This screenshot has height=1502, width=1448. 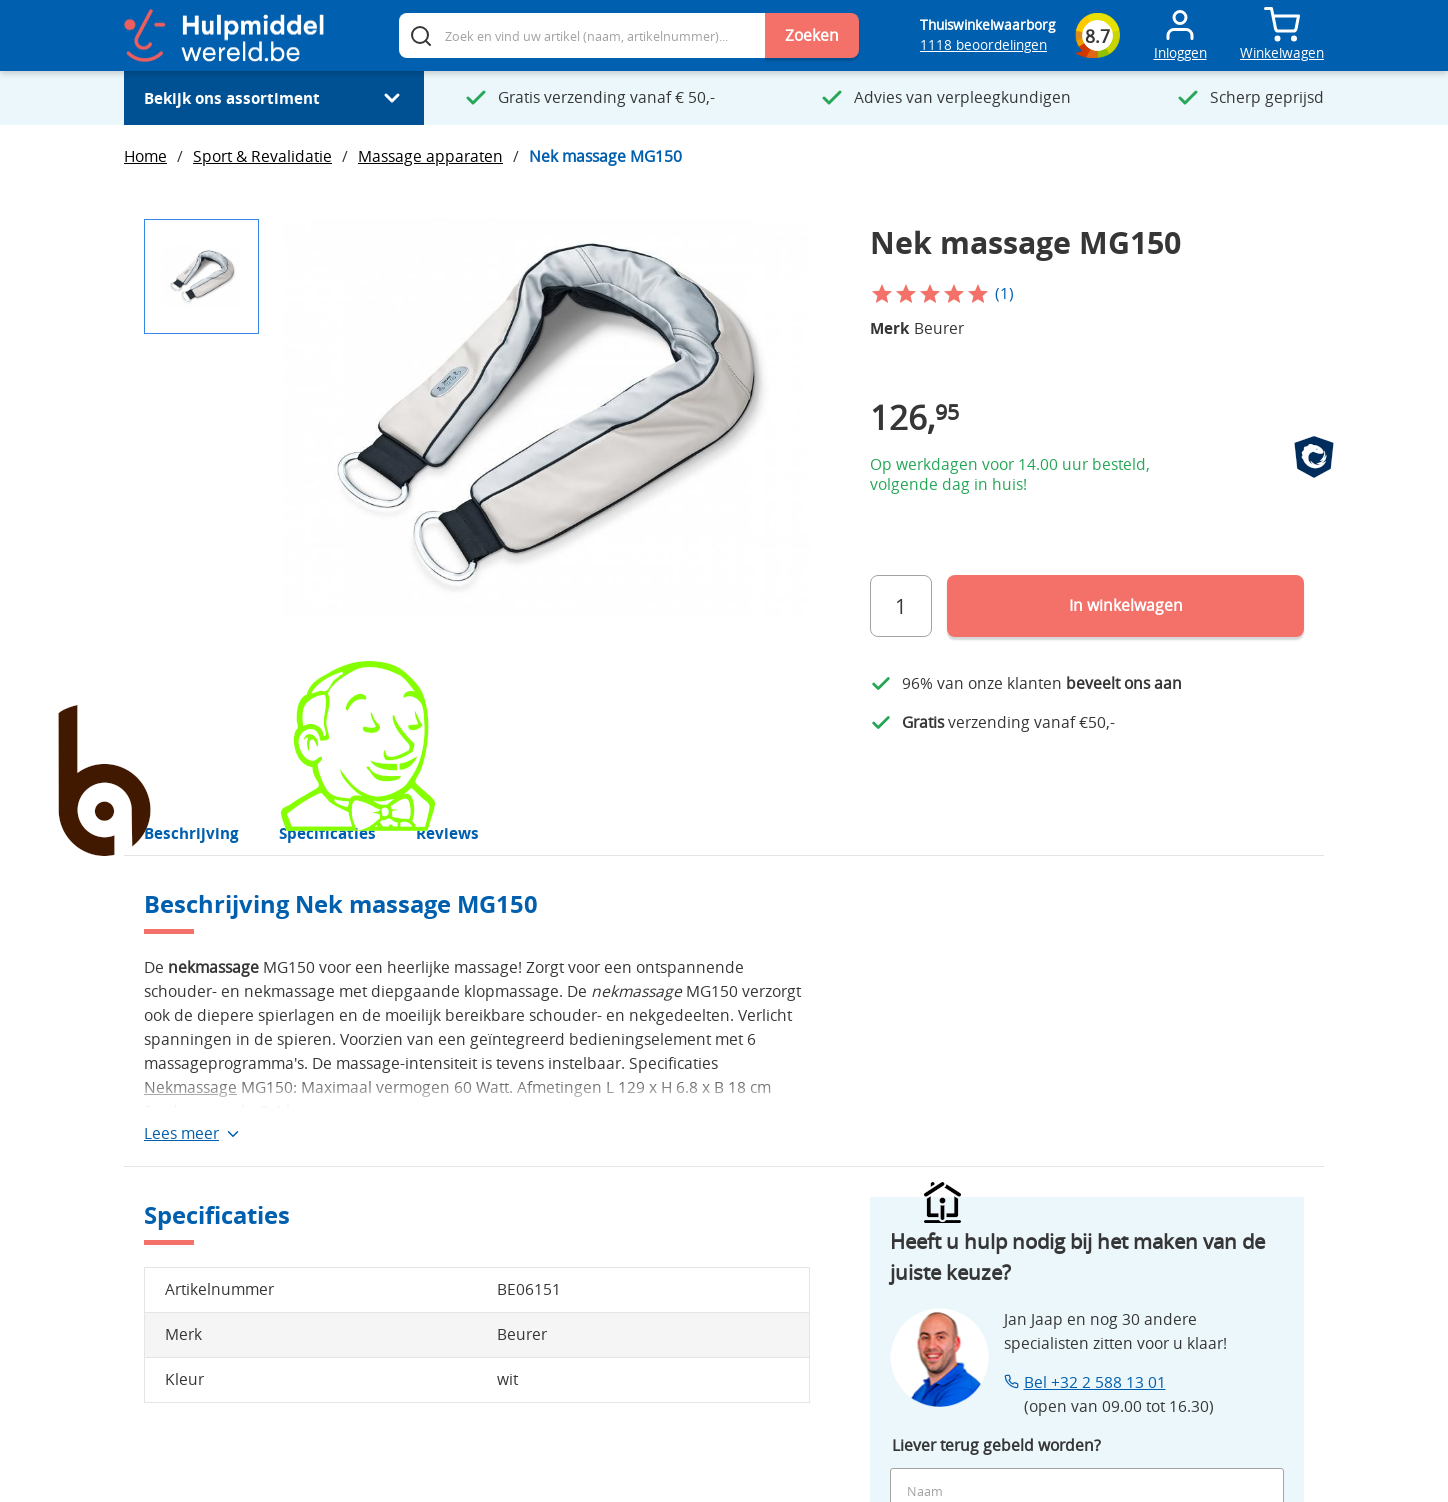 What do you see at coordinates (1314, 457) in the screenshot?
I see `ngrx state management library logo` at bounding box center [1314, 457].